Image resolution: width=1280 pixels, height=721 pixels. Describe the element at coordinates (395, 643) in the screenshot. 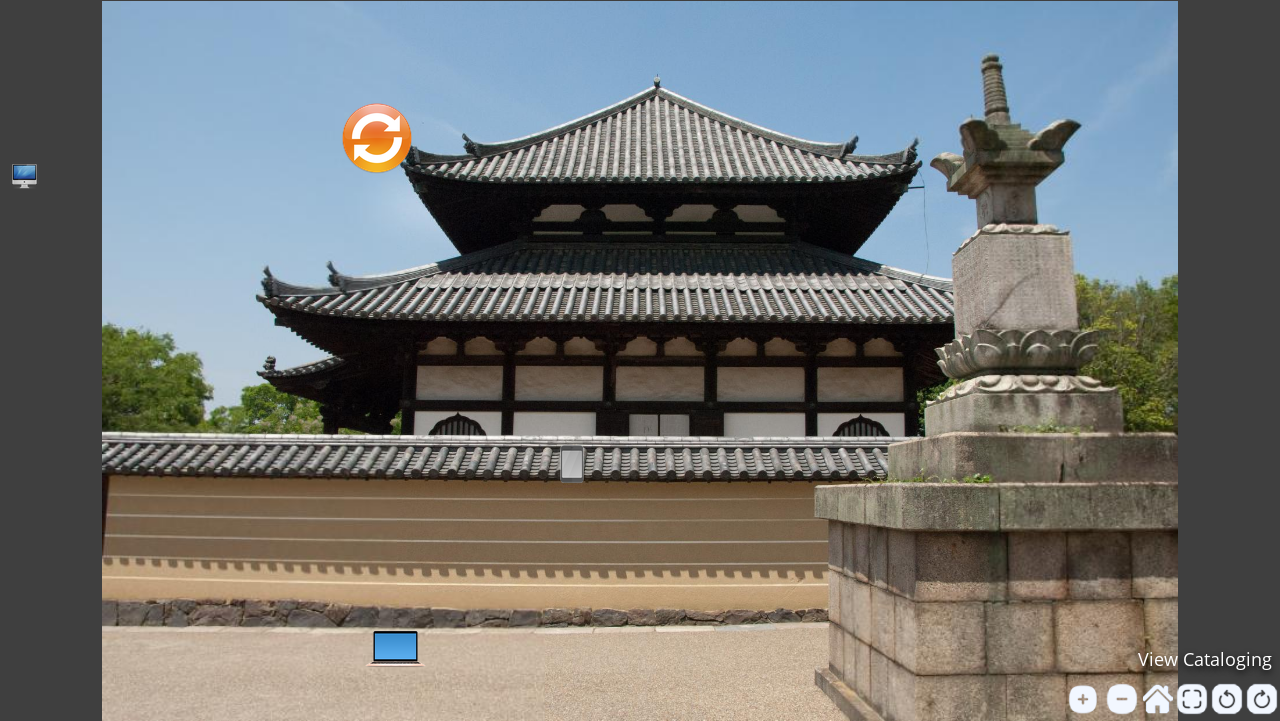

I see `represents this macbook in system preferences or device settings` at that location.